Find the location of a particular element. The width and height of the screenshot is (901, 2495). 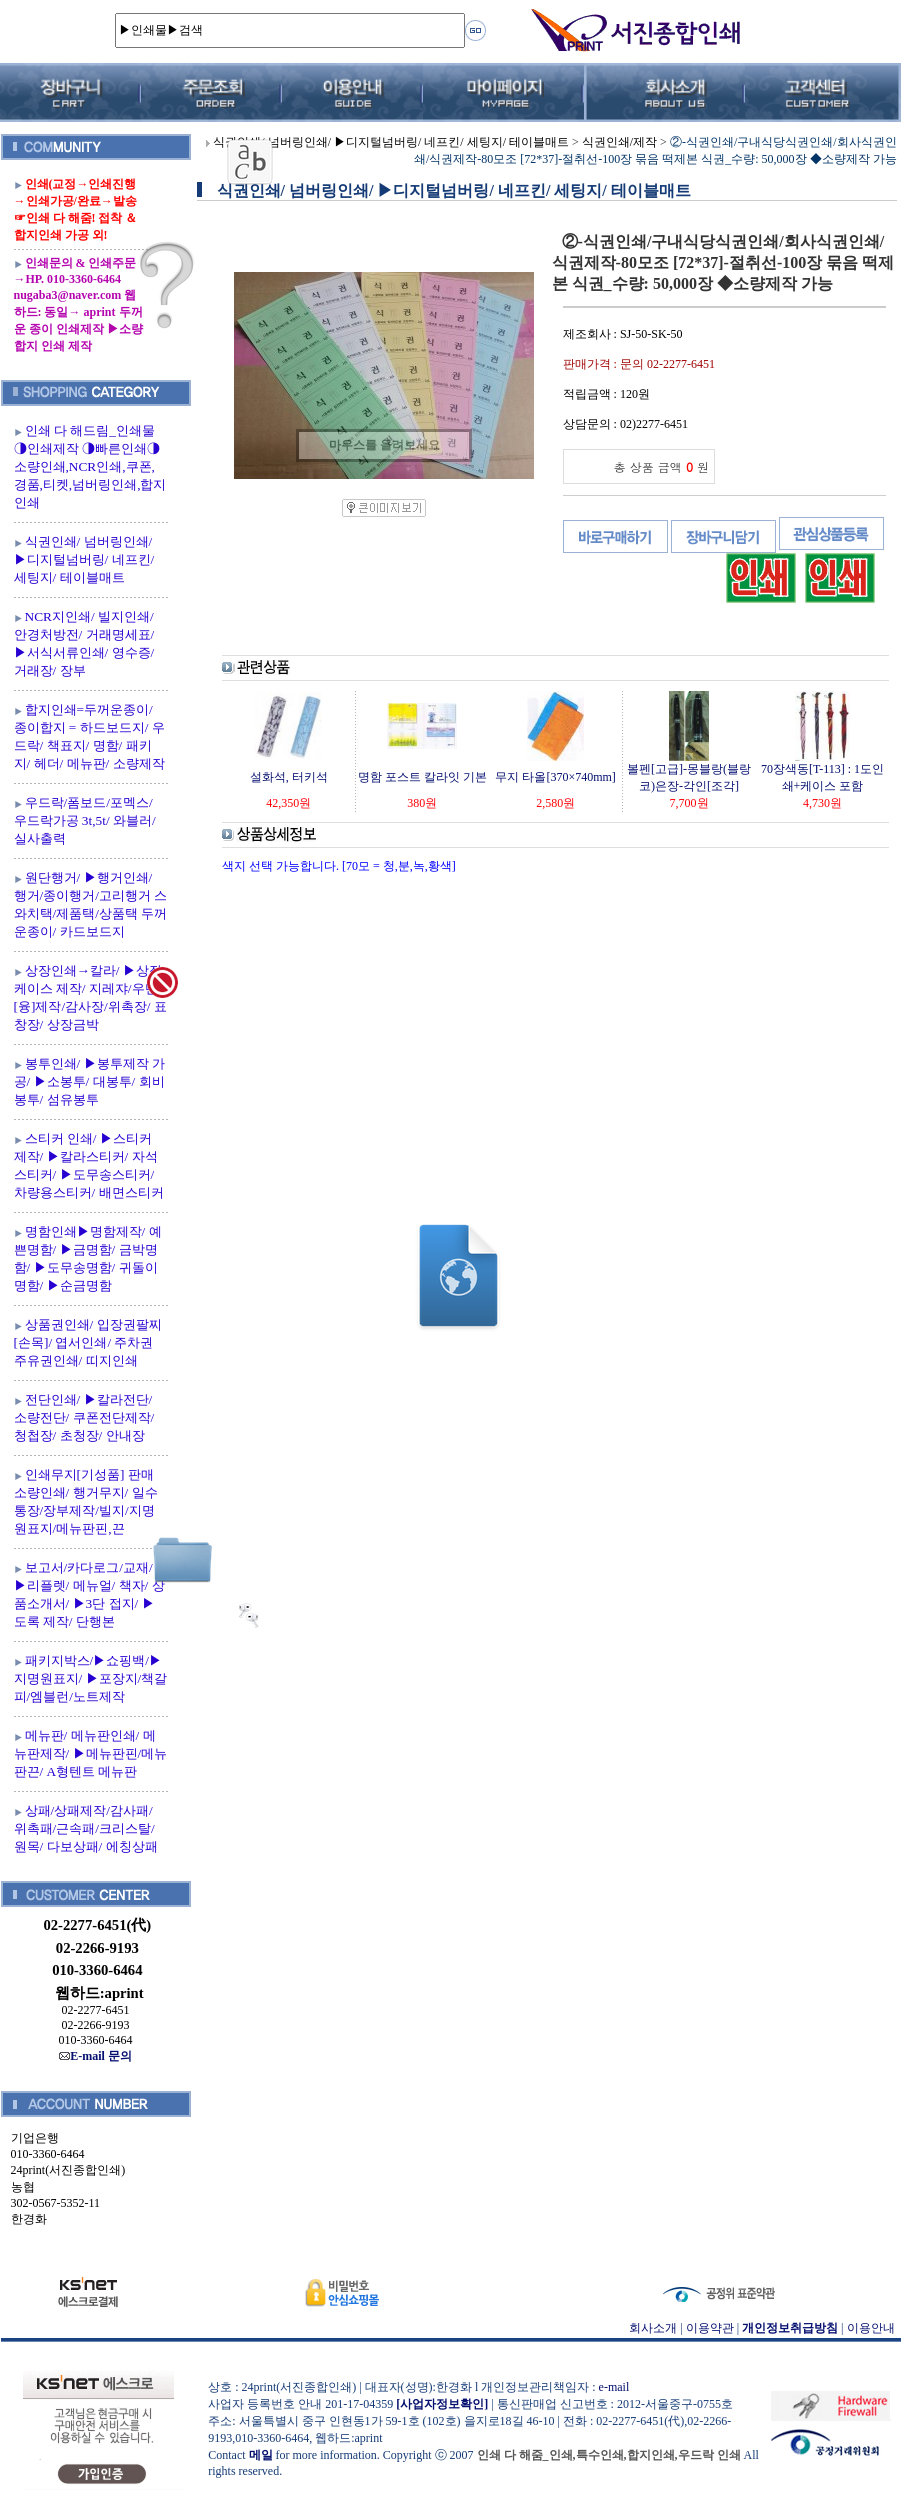

access your favorites folder in the media library is located at coordinates (484, 1629).